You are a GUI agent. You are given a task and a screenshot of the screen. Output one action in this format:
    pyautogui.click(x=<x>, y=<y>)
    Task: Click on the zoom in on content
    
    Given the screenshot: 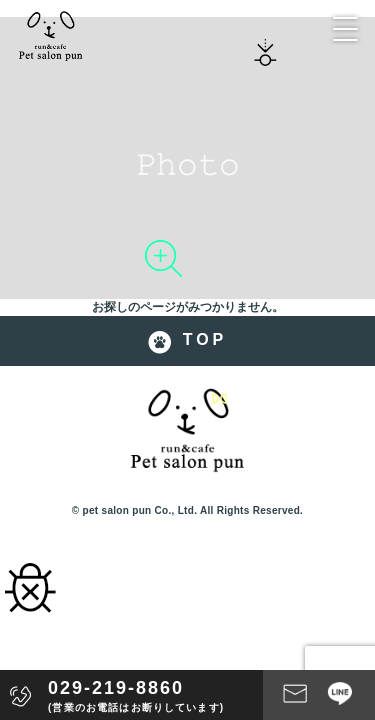 What is the action you would take?
    pyautogui.click(x=163, y=258)
    